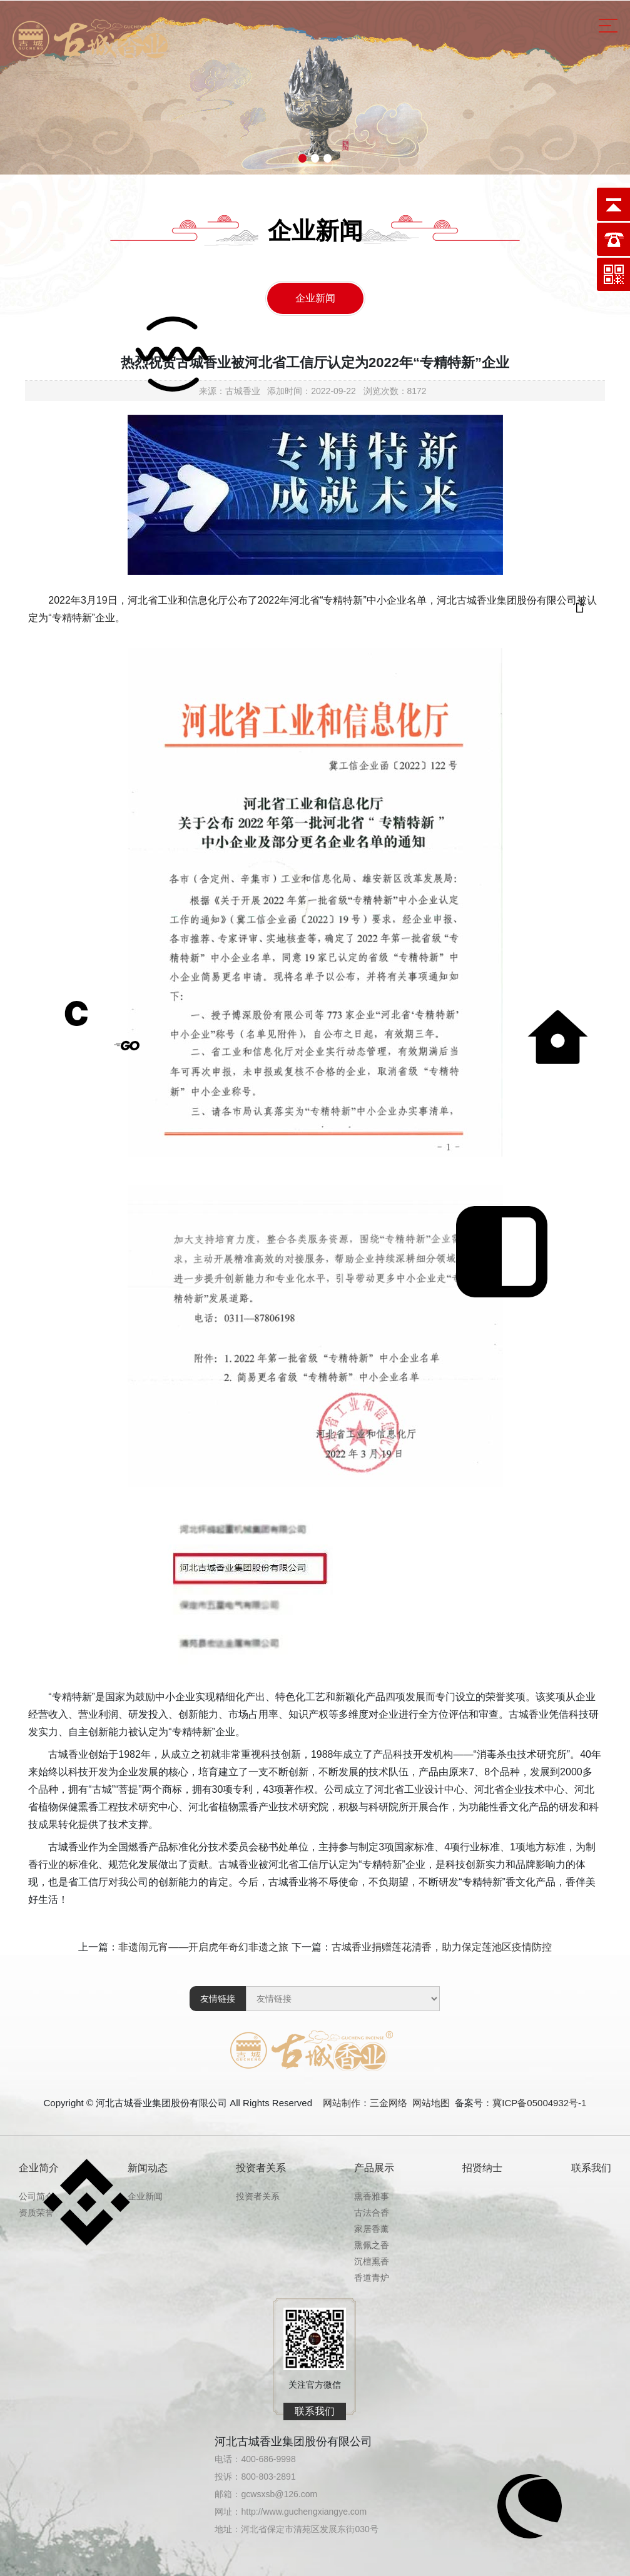 The height and width of the screenshot is (2576, 630). Describe the element at coordinates (579, 607) in the screenshot. I see `enable mobile hotspot` at that location.